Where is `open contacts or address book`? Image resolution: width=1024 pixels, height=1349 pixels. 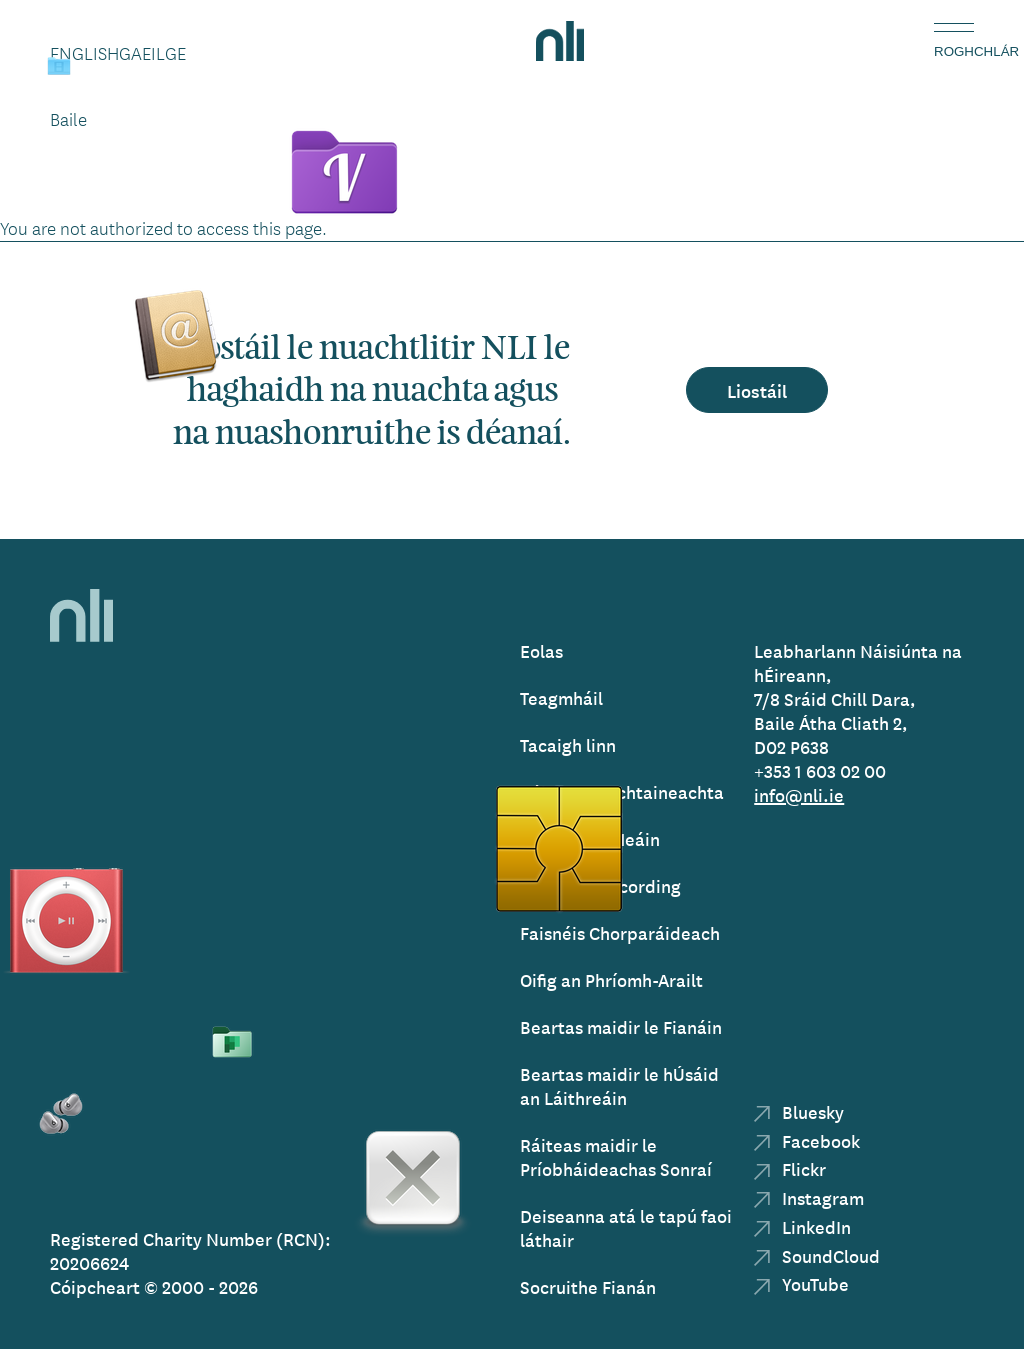
open contacts or address book is located at coordinates (177, 336).